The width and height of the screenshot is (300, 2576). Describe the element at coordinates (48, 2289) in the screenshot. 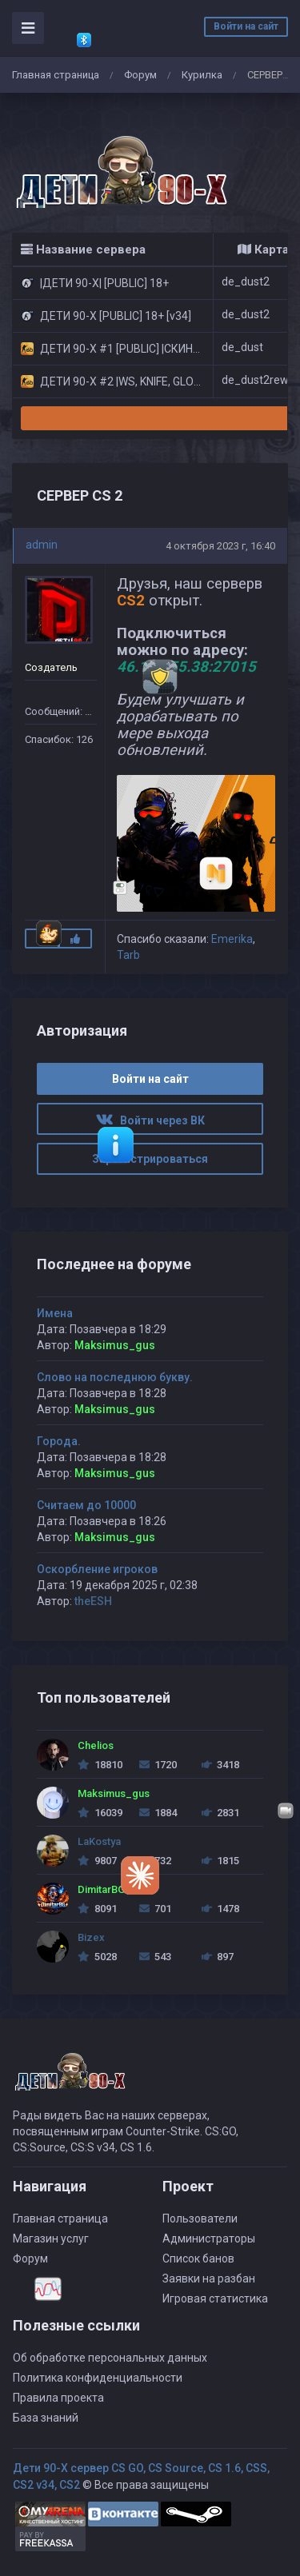

I see `view power usage statistics and graphs` at that location.